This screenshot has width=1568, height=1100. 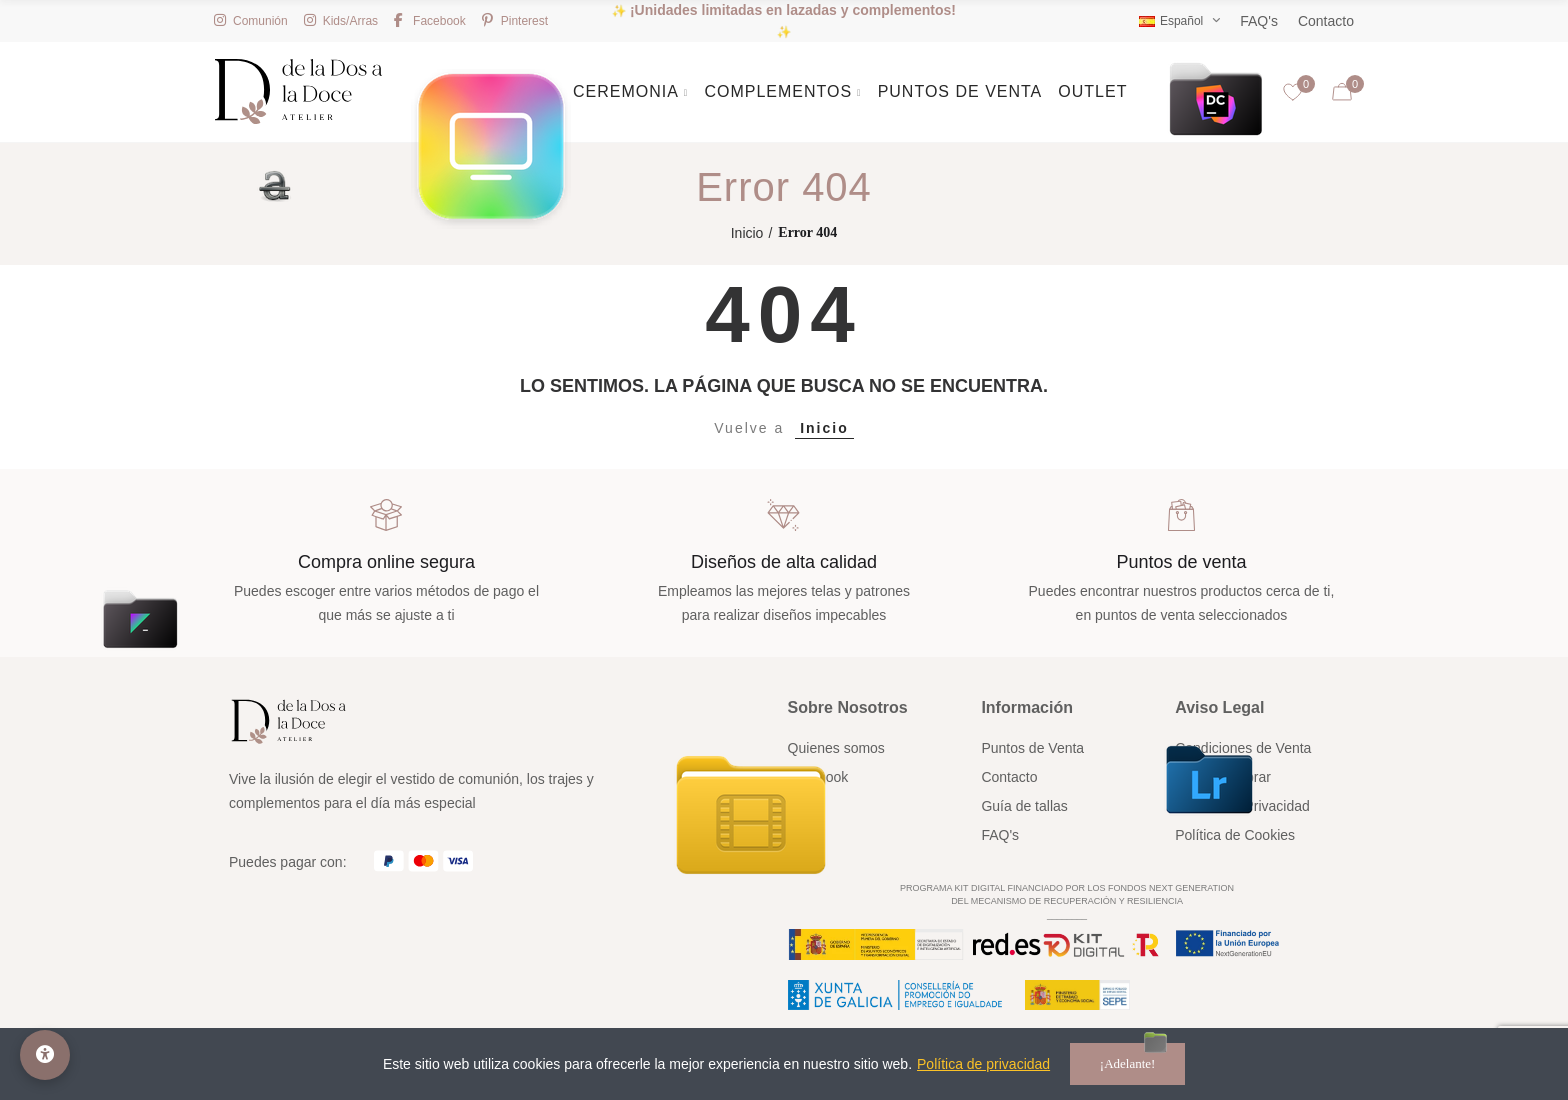 I want to click on open your videos folder, so click(x=751, y=815).